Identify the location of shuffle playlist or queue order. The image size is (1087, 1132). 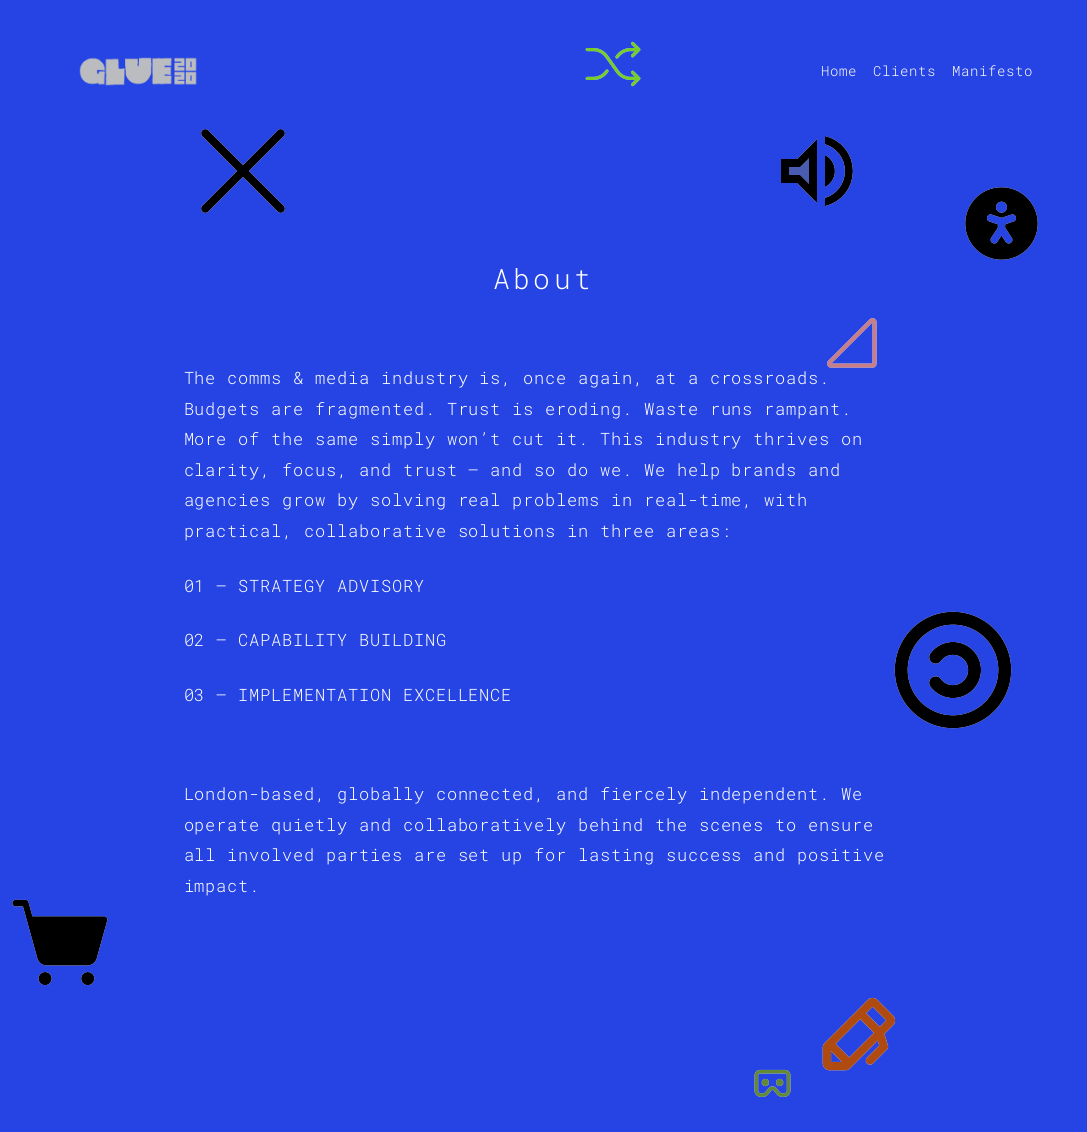
(612, 64).